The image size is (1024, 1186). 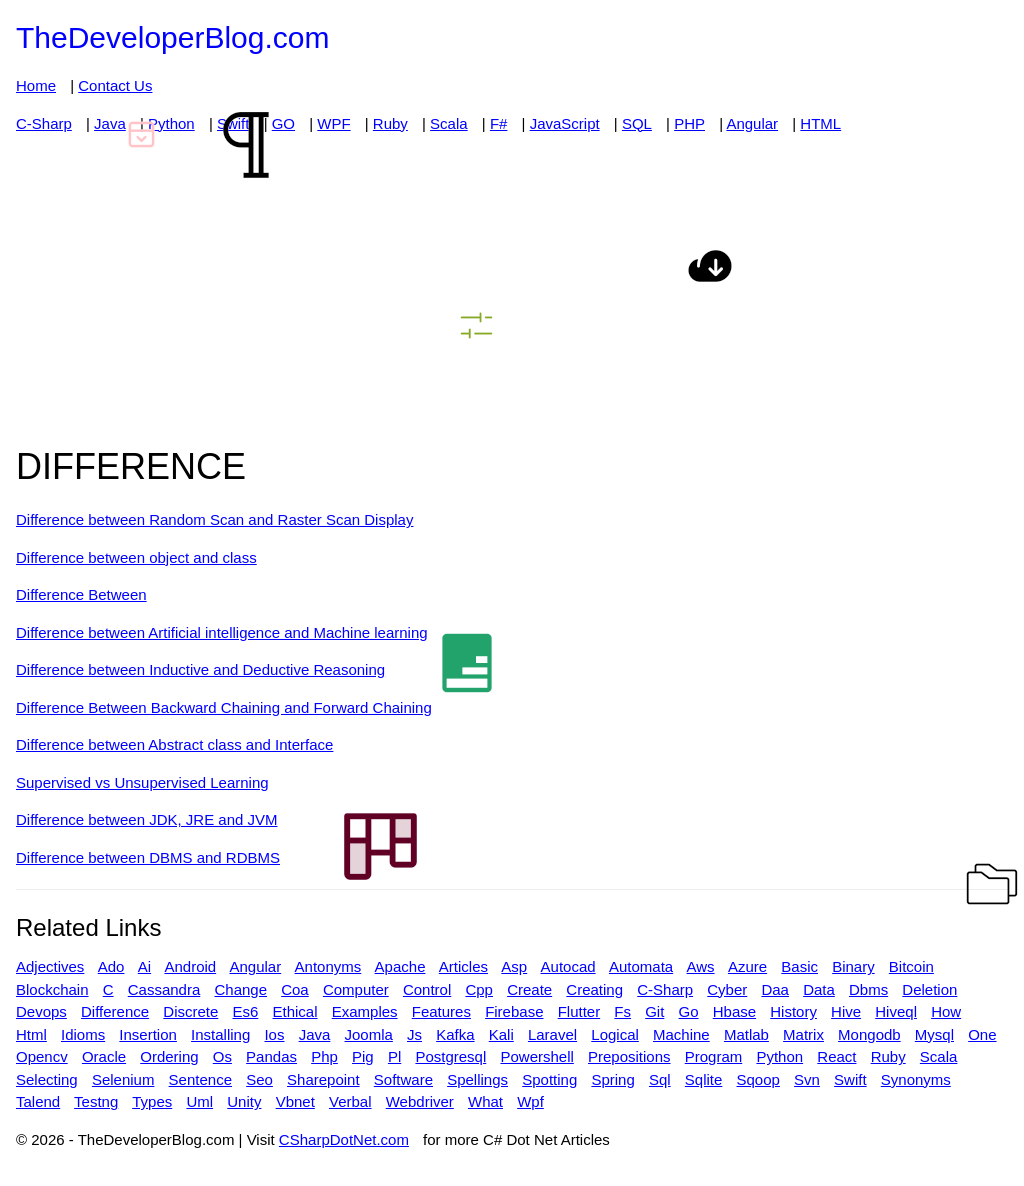 I want to click on toggle whitespace visibility in editor, so click(x=248, y=147).